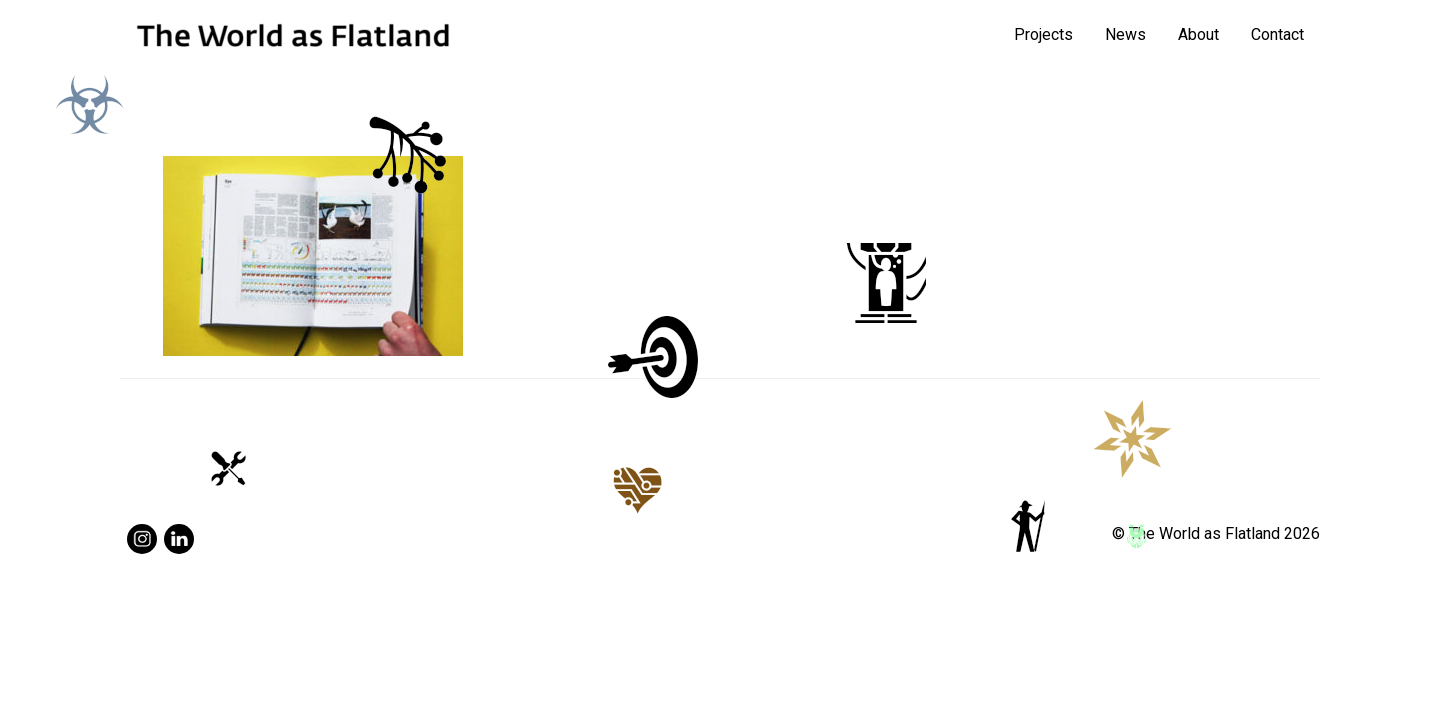  Describe the element at coordinates (1136, 536) in the screenshot. I see `select the magnet man character` at that location.